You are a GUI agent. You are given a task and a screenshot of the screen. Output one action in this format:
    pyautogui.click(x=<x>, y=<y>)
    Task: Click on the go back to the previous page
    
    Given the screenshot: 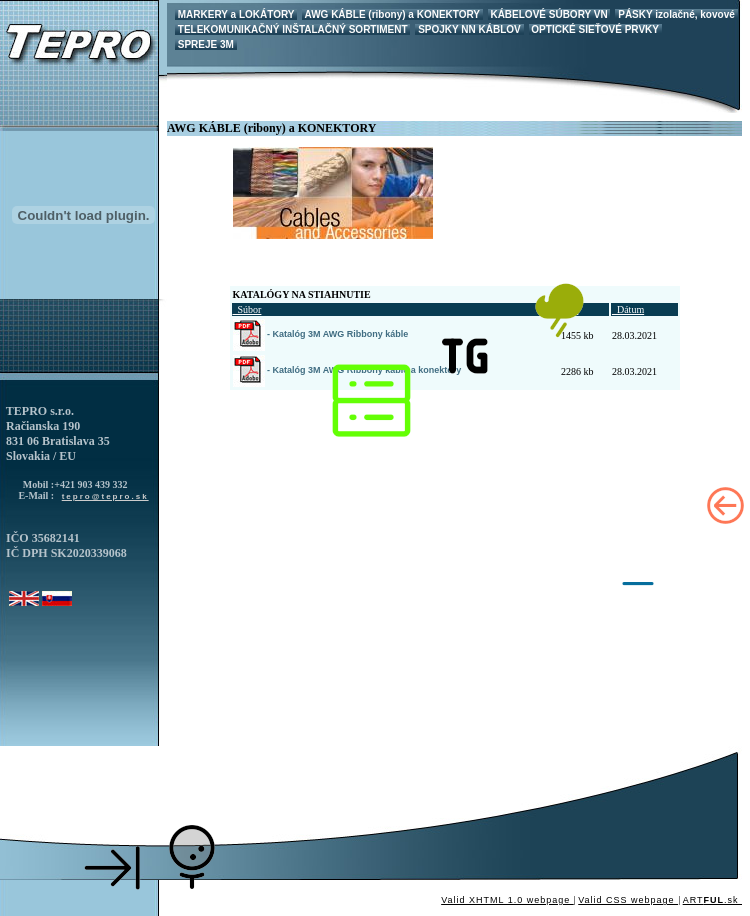 What is the action you would take?
    pyautogui.click(x=725, y=505)
    